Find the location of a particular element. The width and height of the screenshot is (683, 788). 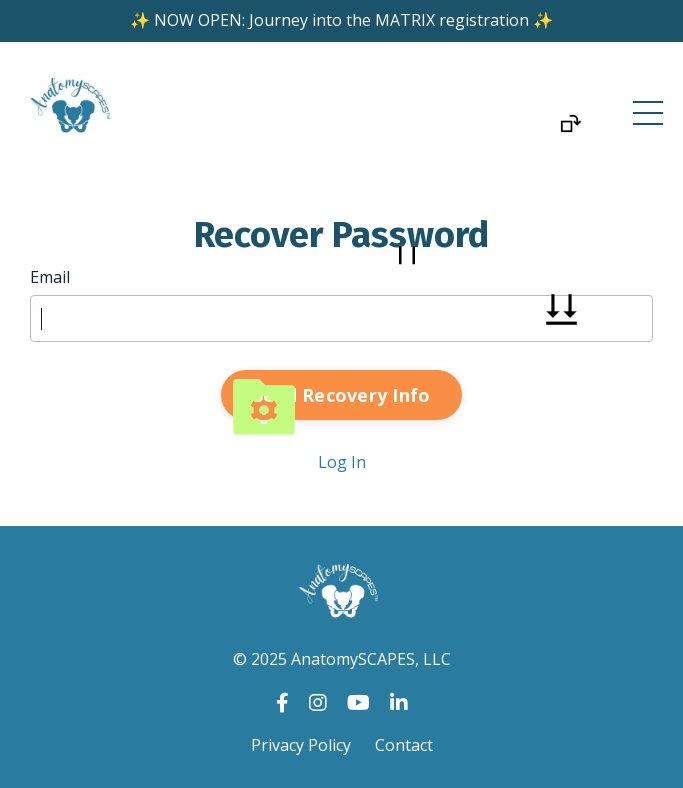

pause media playback is located at coordinates (407, 255).